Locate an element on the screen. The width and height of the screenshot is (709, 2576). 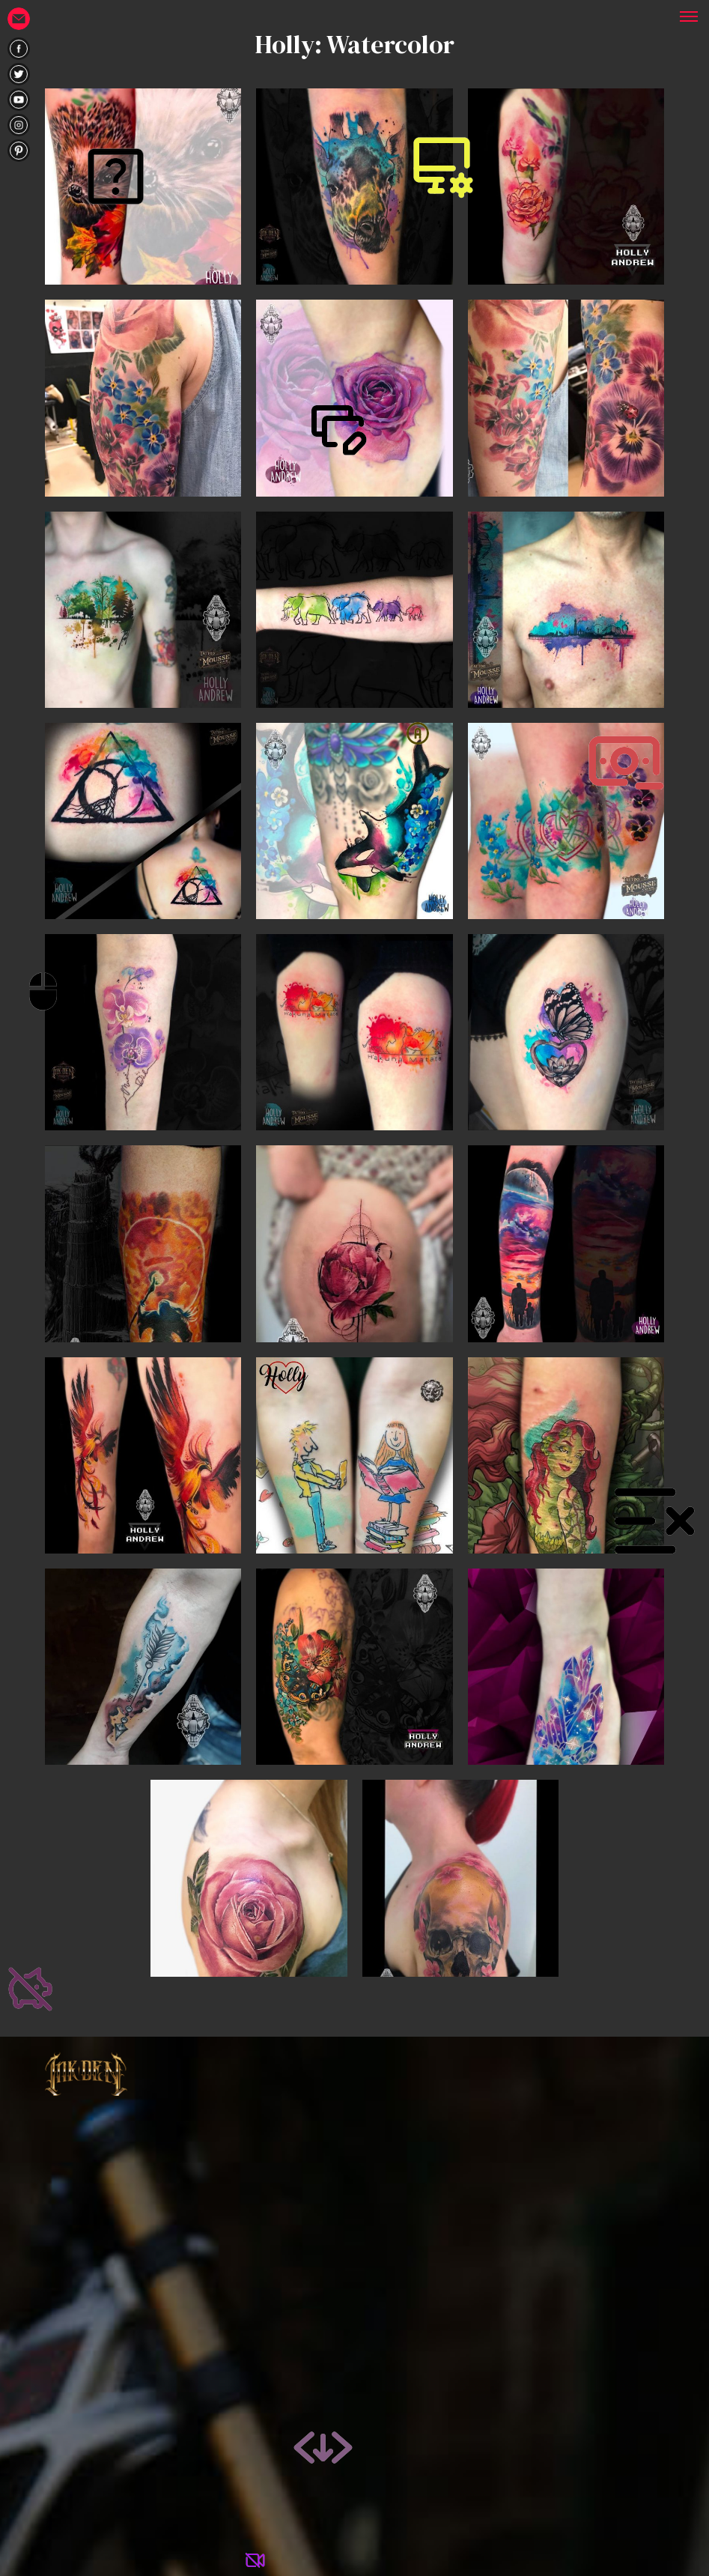
subtract funds or reduce balance is located at coordinates (624, 761).